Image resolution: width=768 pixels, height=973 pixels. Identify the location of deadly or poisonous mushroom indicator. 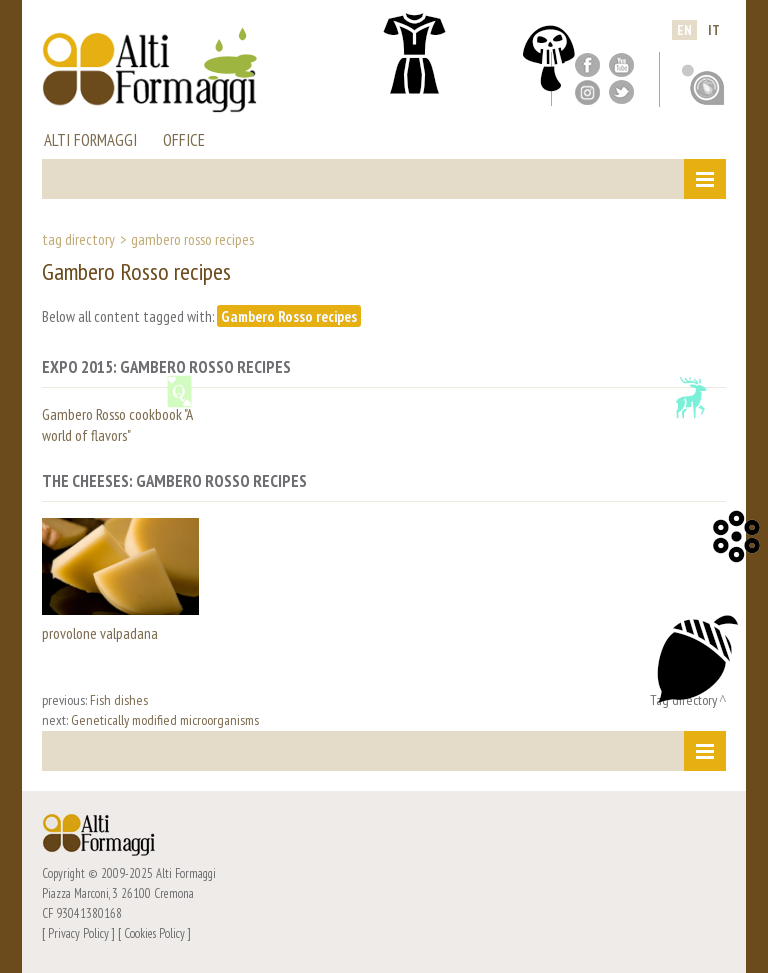
(548, 58).